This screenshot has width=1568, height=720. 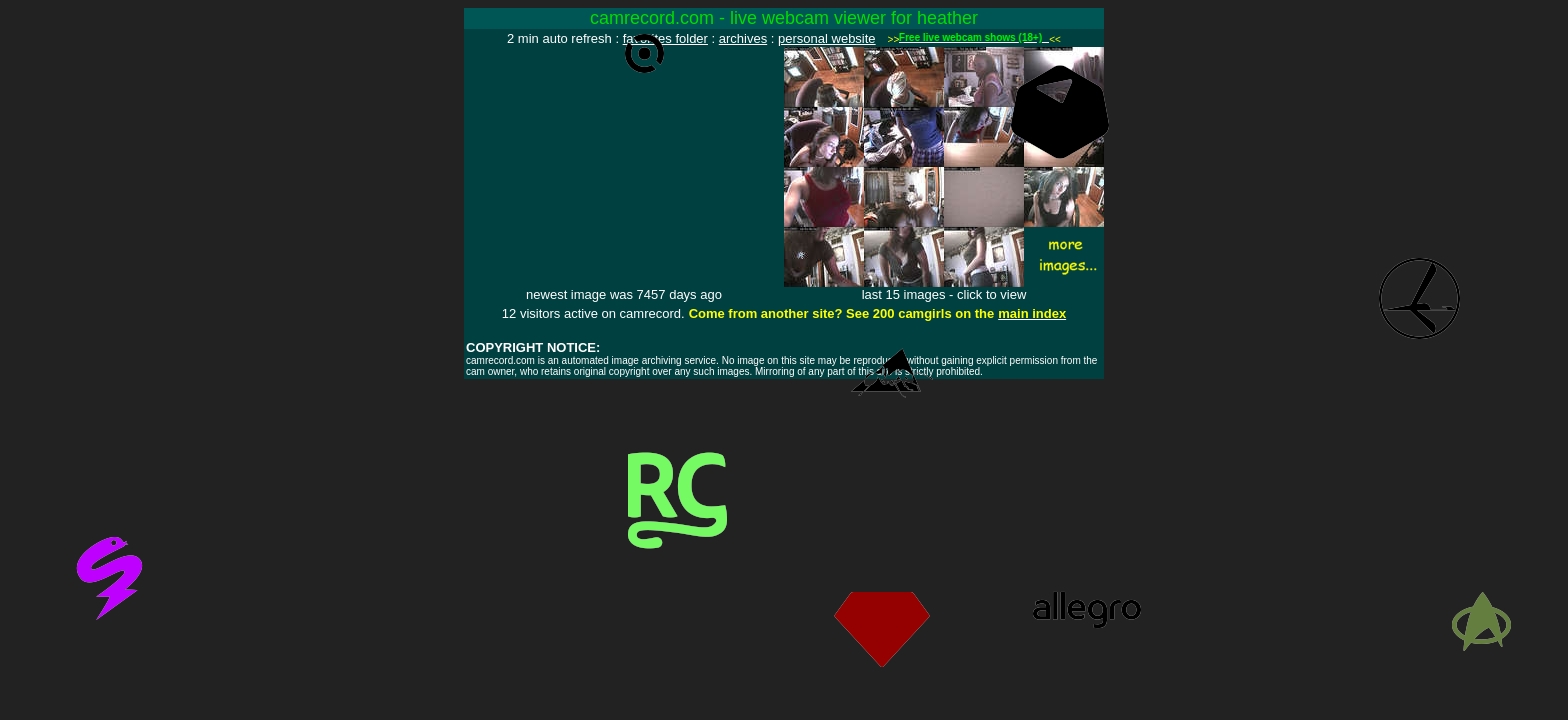 What do you see at coordinates (882, 628) in the screenshot?
I see `indicates VIP or premium membership status` at bounding box center [882, 628].